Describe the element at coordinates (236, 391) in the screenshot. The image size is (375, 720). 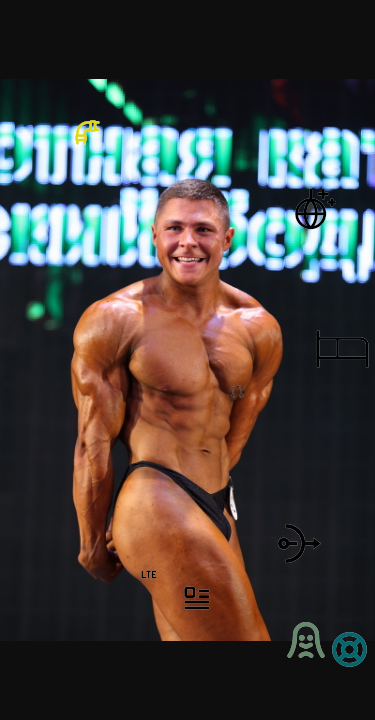
I see `create a new pull request` at that location.